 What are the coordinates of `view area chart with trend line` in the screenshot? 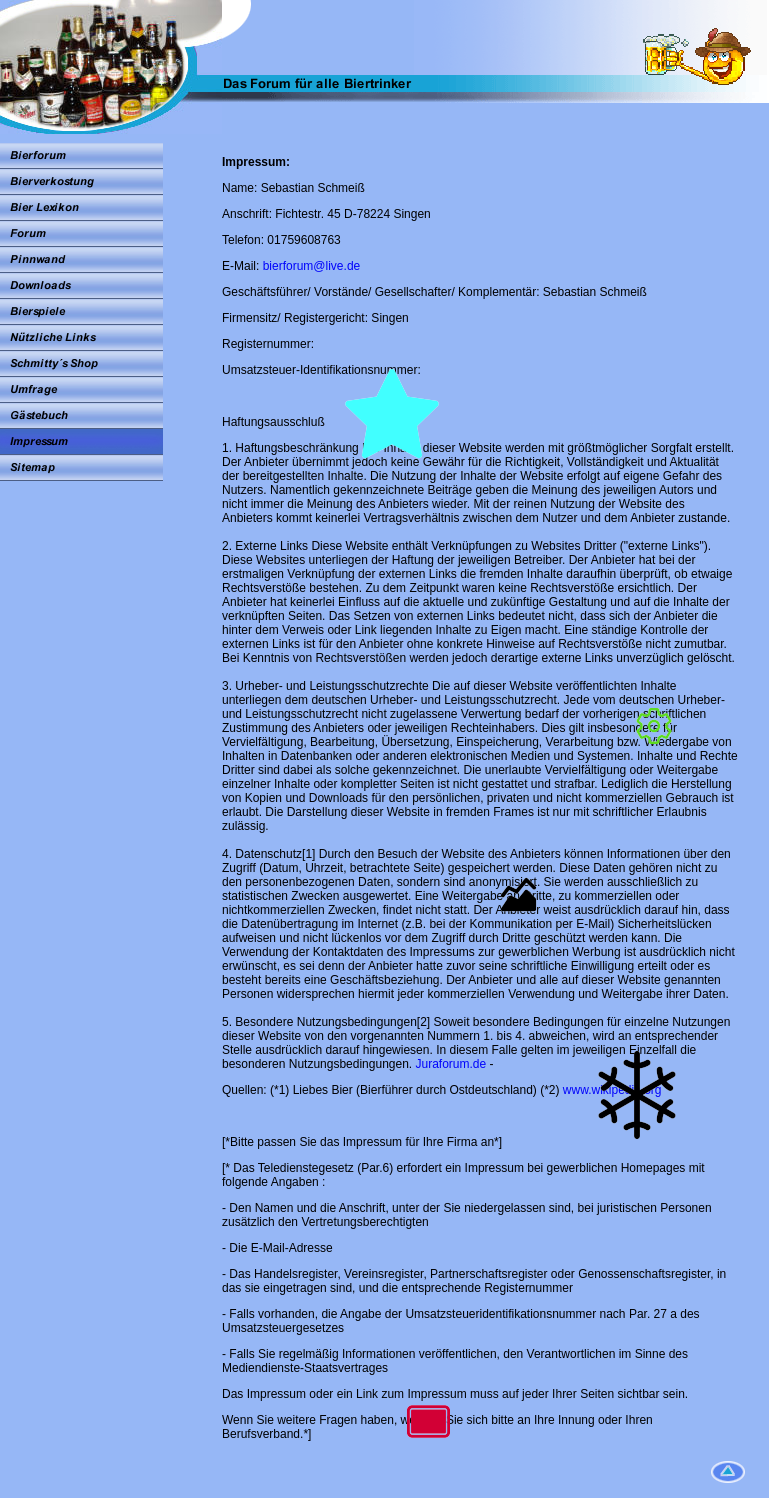 It's located at (518, 895).